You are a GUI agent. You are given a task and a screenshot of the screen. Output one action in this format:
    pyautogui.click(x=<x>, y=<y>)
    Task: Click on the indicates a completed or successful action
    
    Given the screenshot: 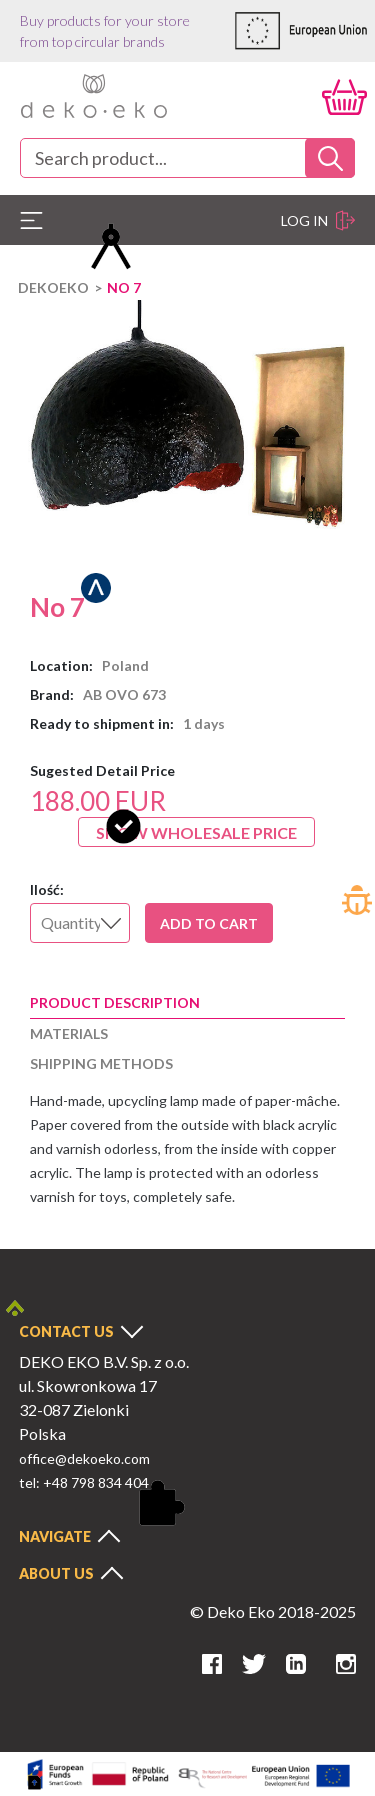 What is the action you would take?
    pyautogui.click(x=123, y=826)
    